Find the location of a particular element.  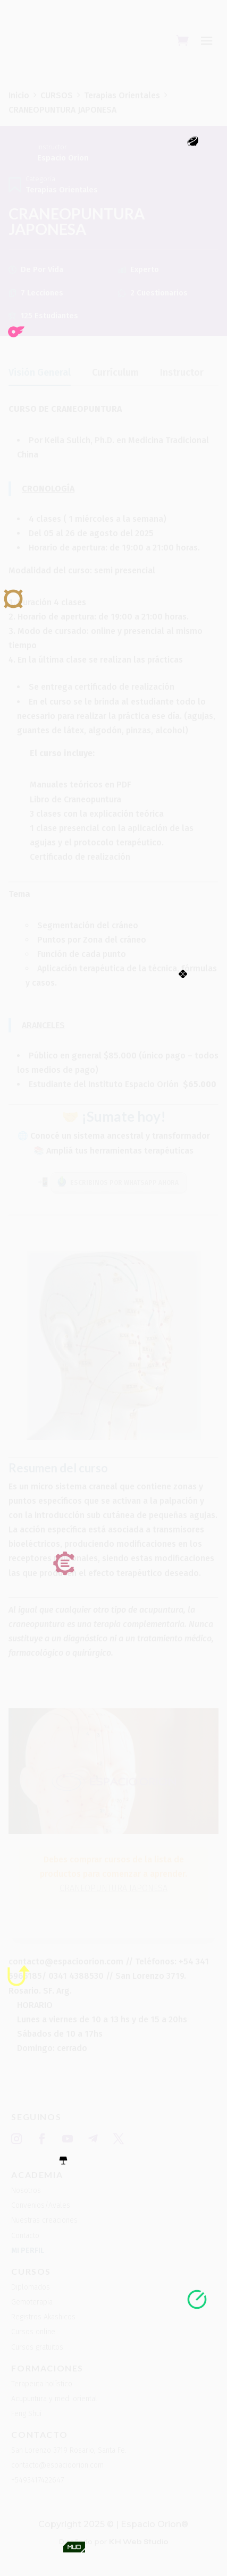

open compiler explorer tool is located at coordinates (64, 1563).